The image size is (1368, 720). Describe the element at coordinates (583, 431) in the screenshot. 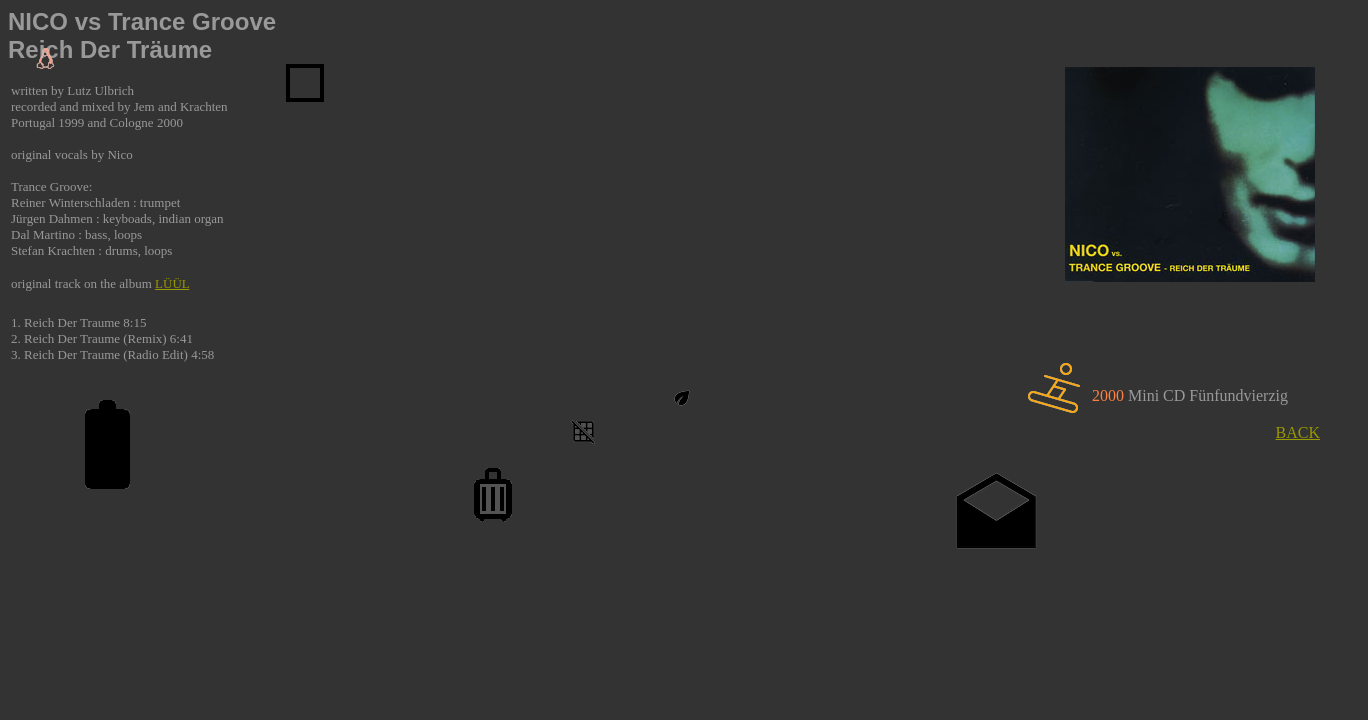

I see `disable grid view` at that location.